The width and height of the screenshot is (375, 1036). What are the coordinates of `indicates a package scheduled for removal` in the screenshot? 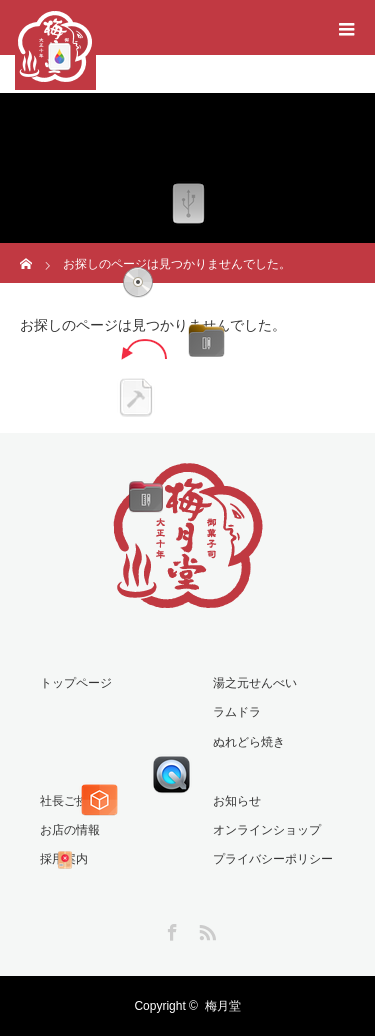 It's located at (65, 860).